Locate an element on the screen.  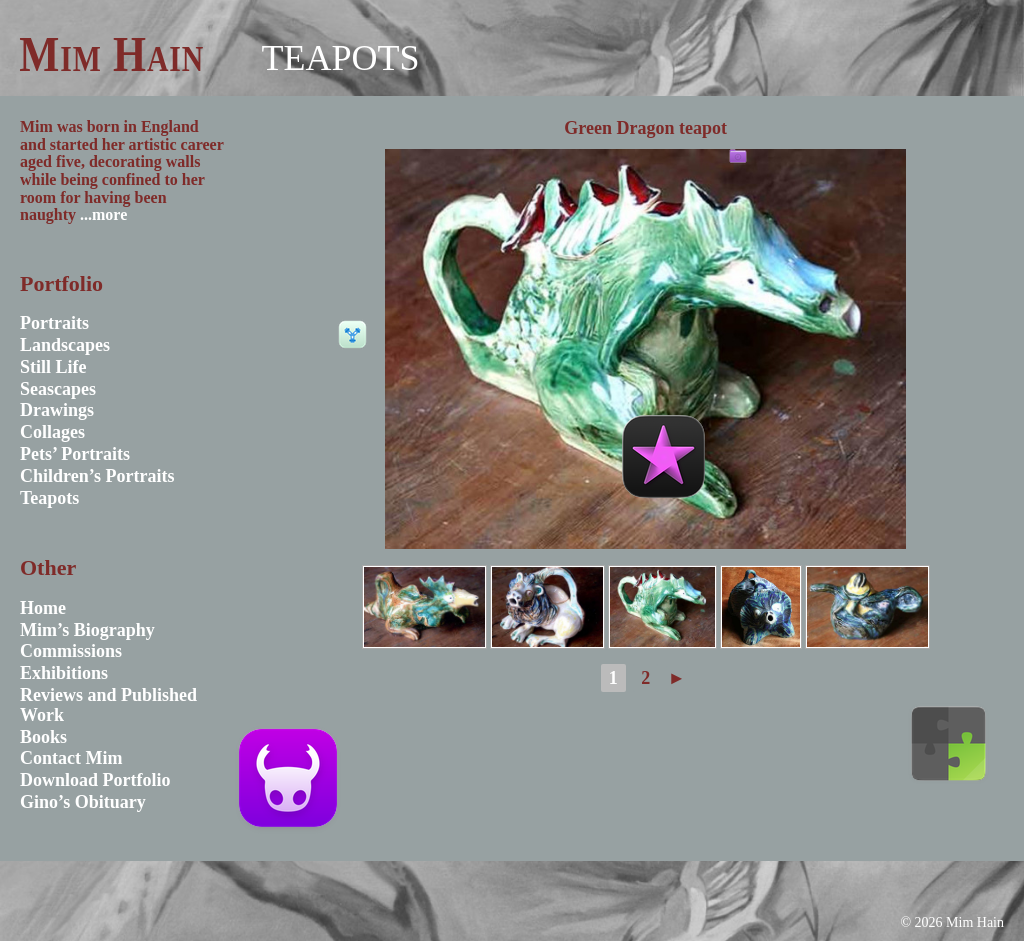
open the iTunes Store app is located at coordinates (663, 456).